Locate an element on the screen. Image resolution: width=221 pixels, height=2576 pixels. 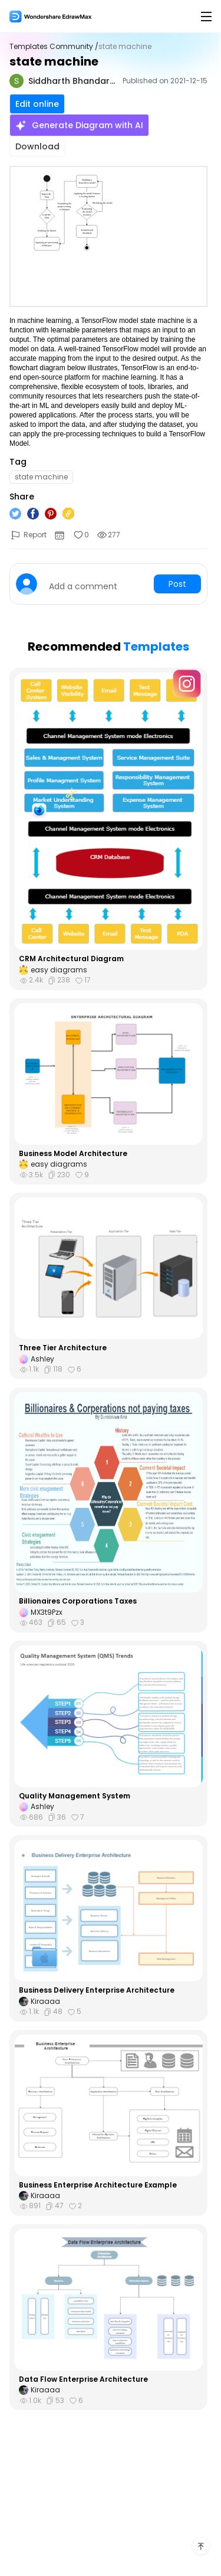
open apple system folder is located at coordinates (44, 1956).